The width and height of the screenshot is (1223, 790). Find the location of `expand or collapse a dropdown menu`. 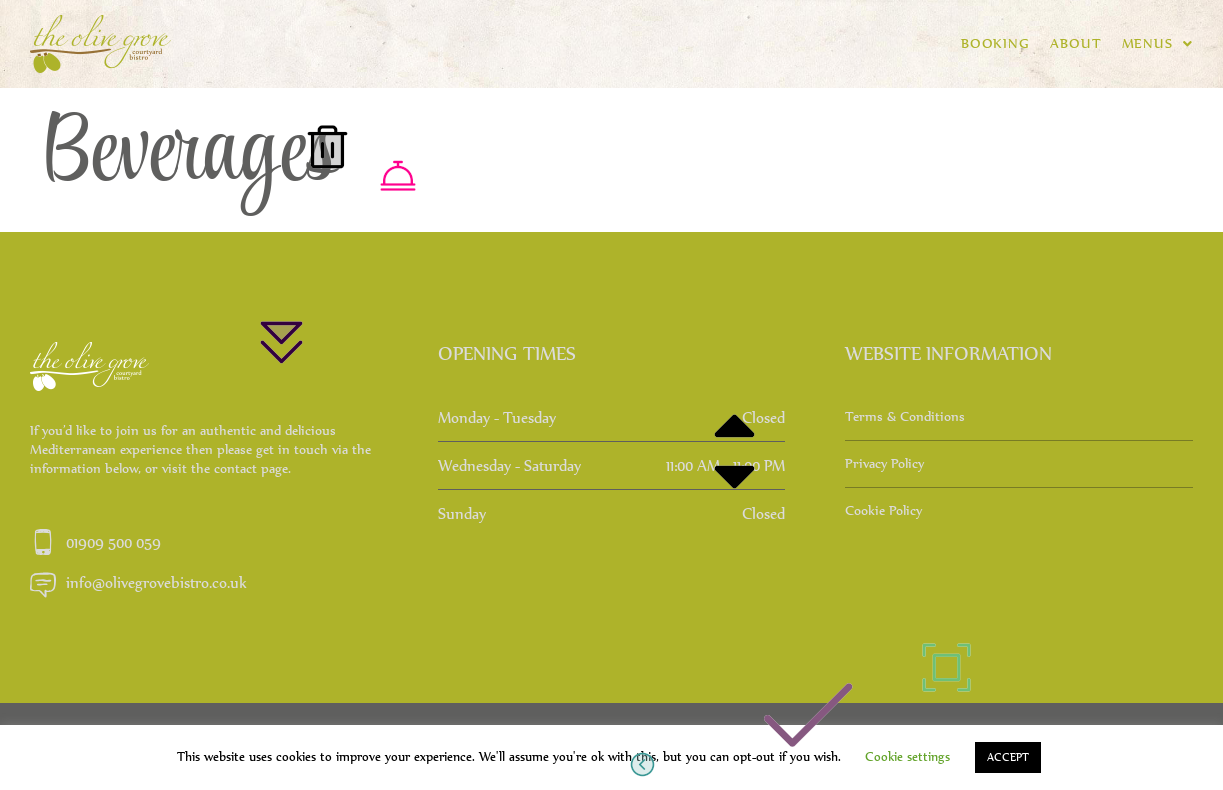

expand or collapse a dropdown menu is located at coordinates (734, 451).